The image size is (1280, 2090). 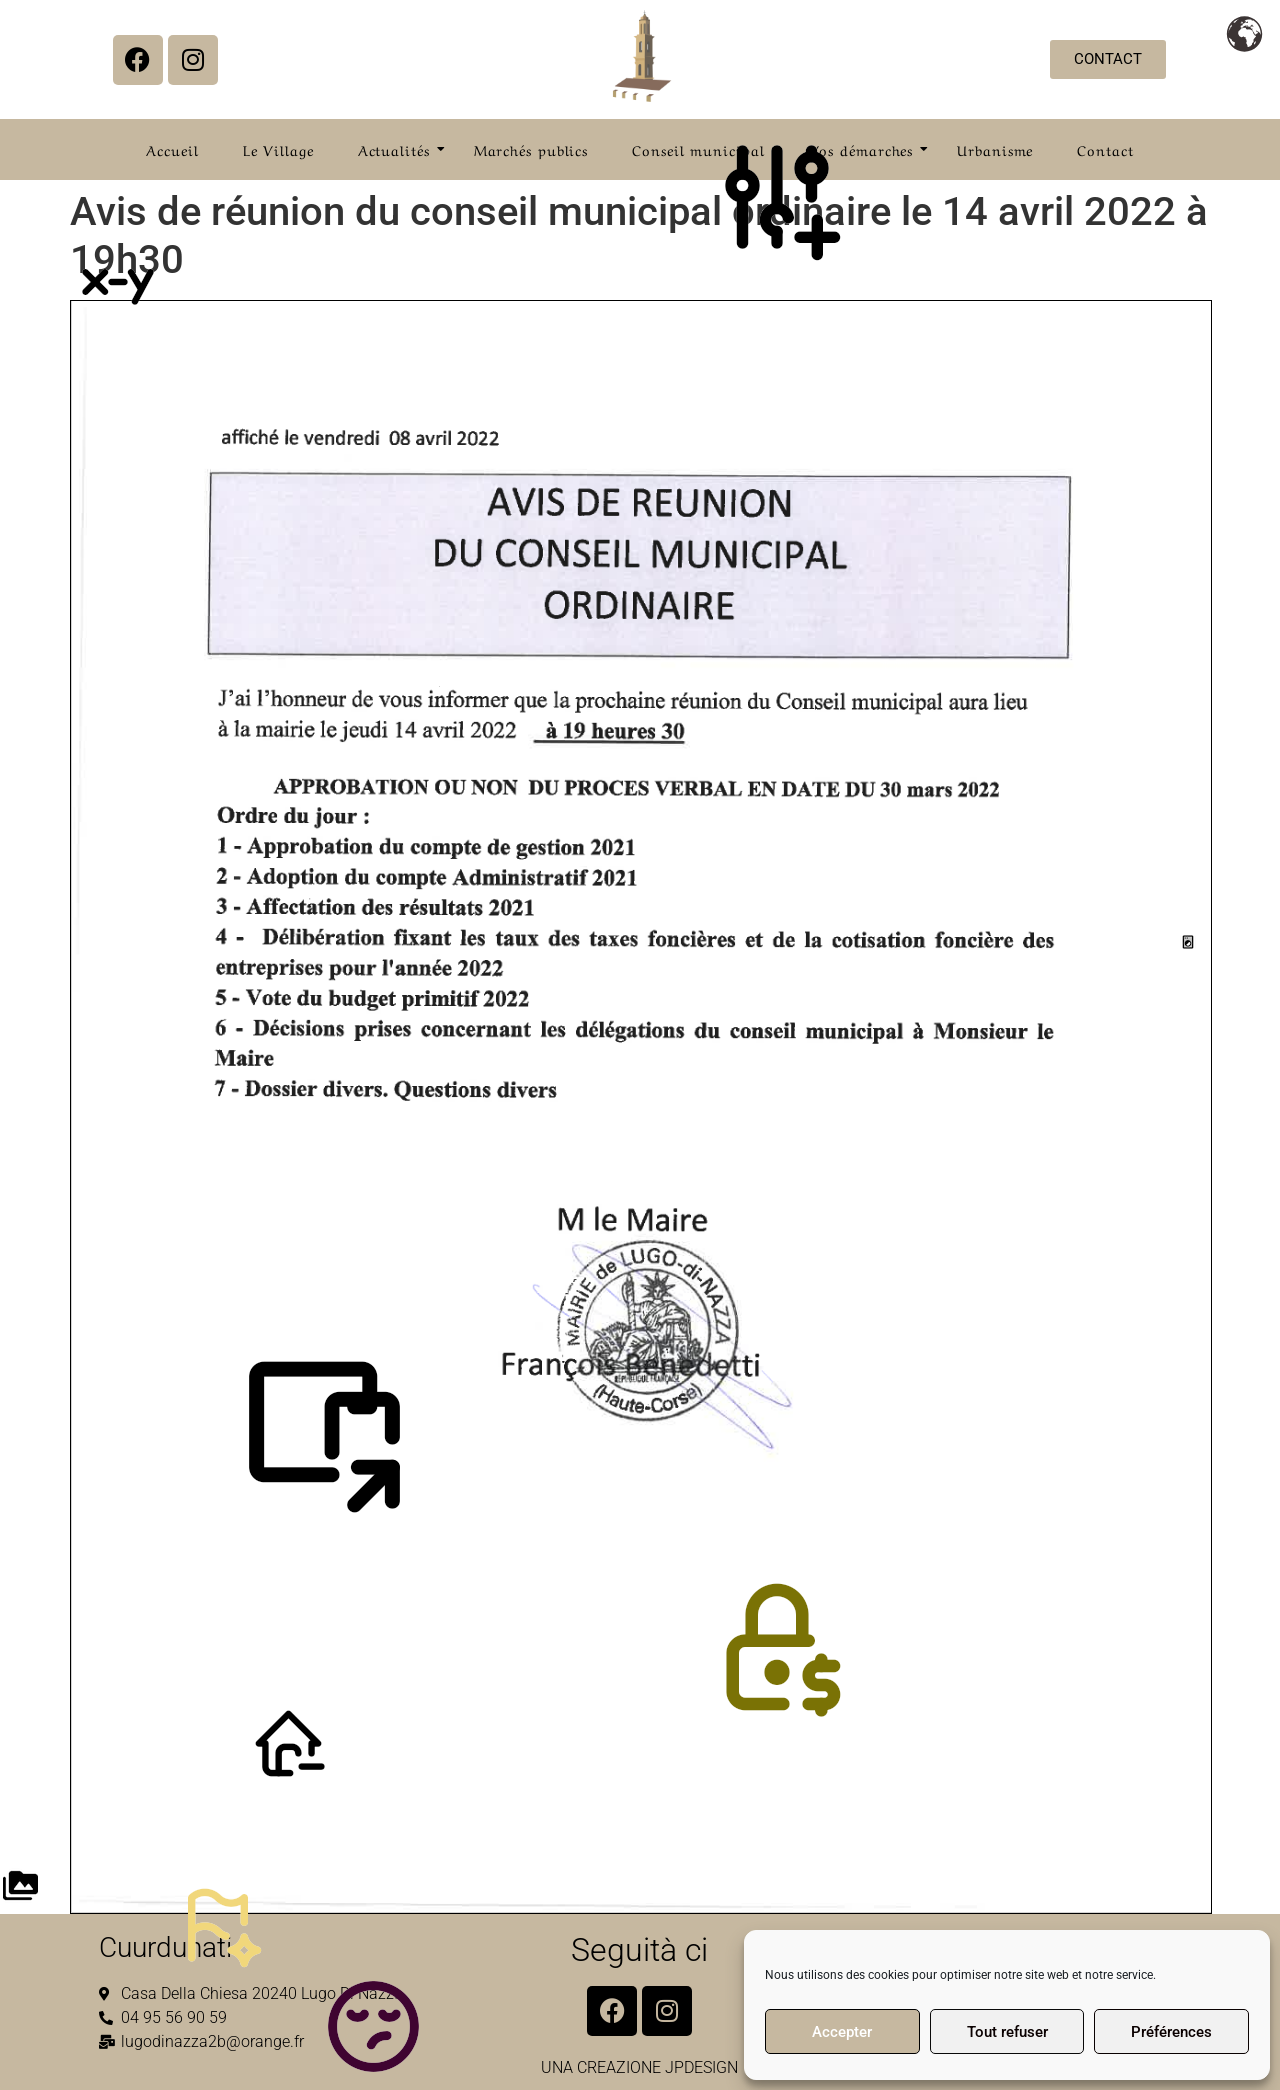 What do you see at coordinates (218, 1924) in the screenshot?
I see `flag content for AI review or processing` at bounding box center [218, 1924].